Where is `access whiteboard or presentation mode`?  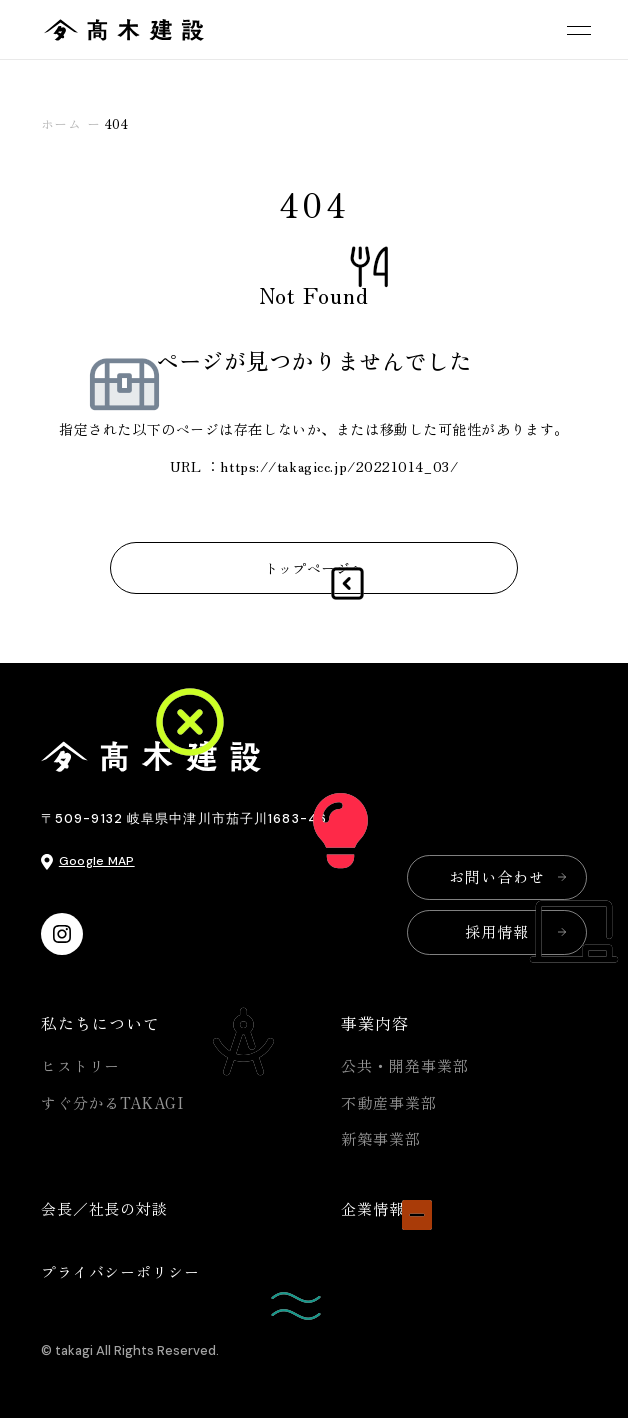
access whiteboard or presentation mode is located at coordinates (574, 933).